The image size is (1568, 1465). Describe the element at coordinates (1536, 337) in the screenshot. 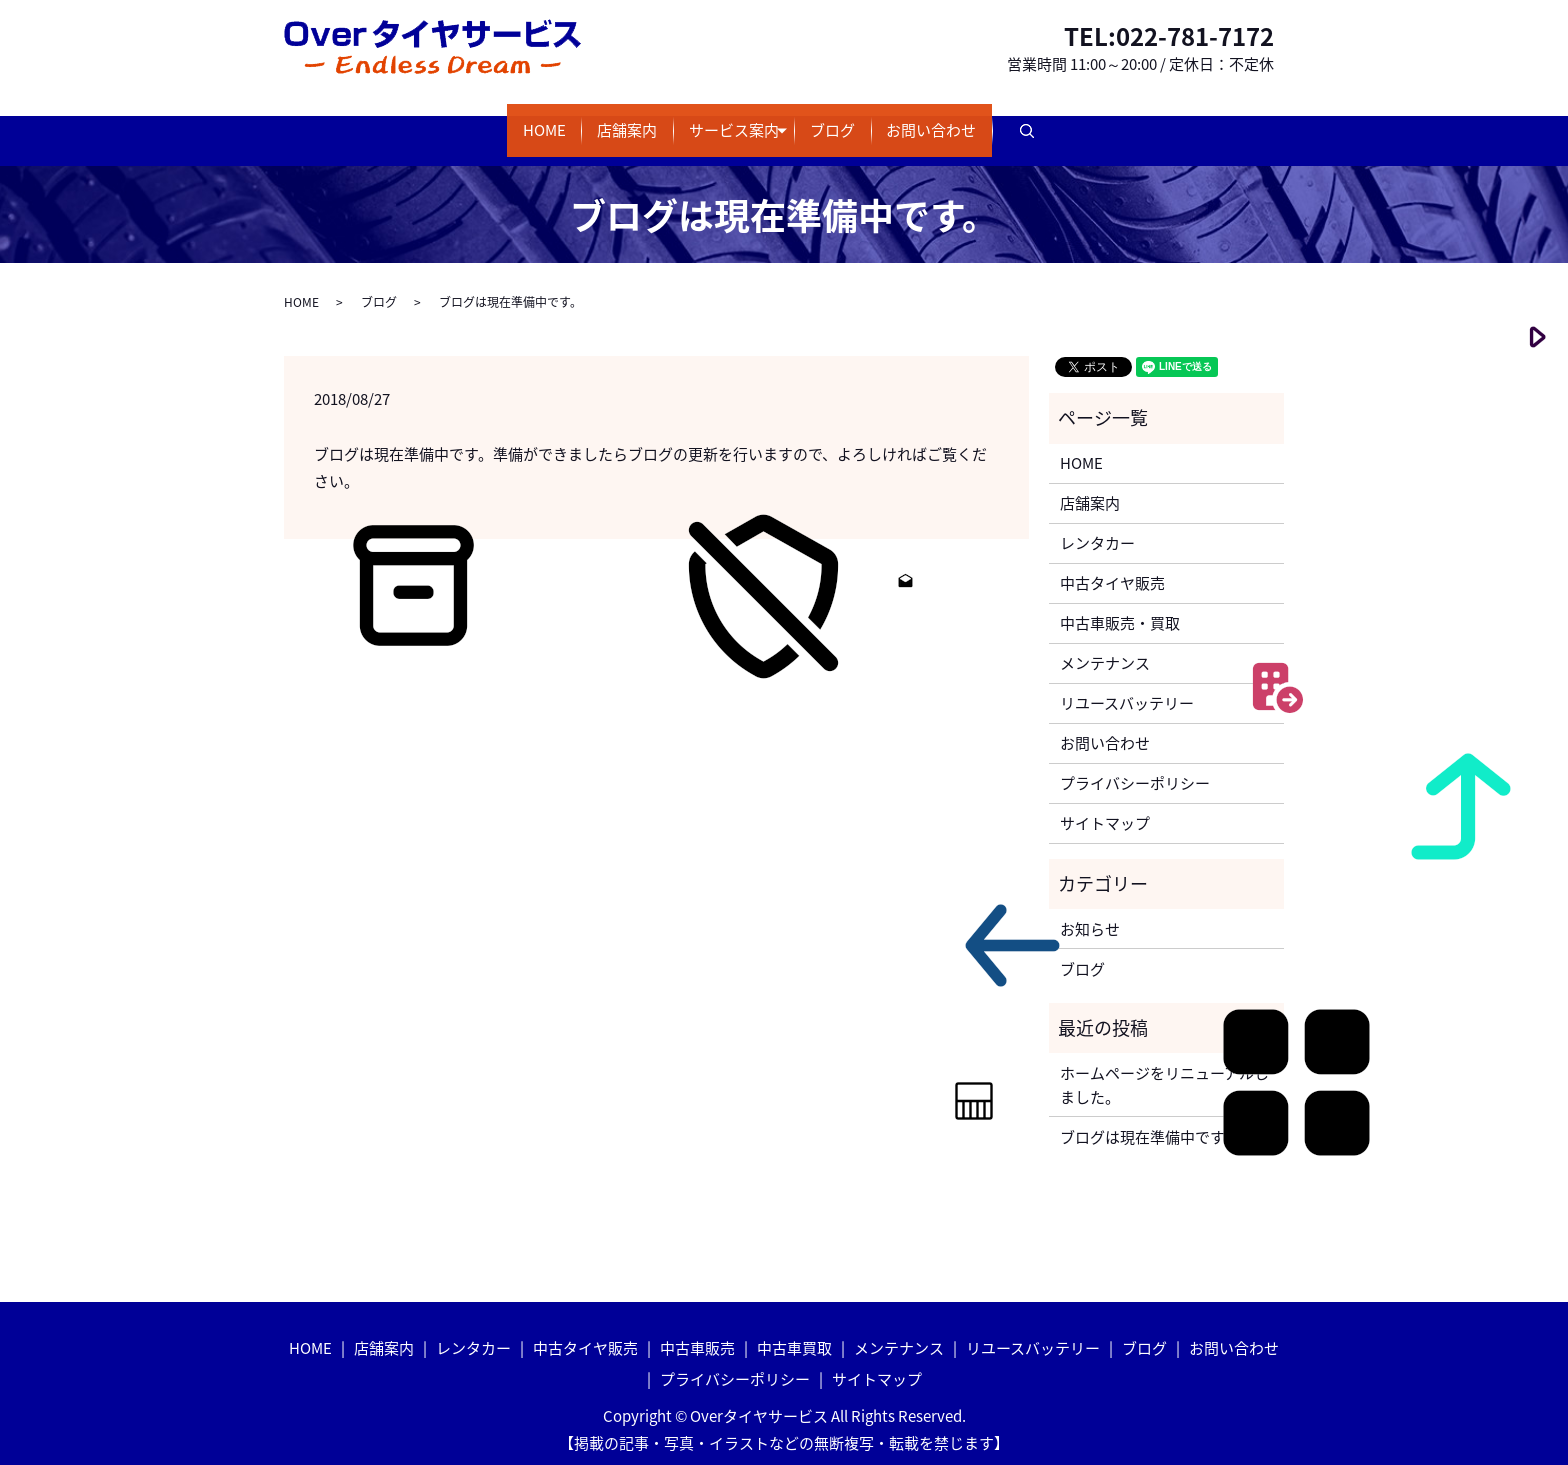

I see `navigate to the next screen or step` at that location.